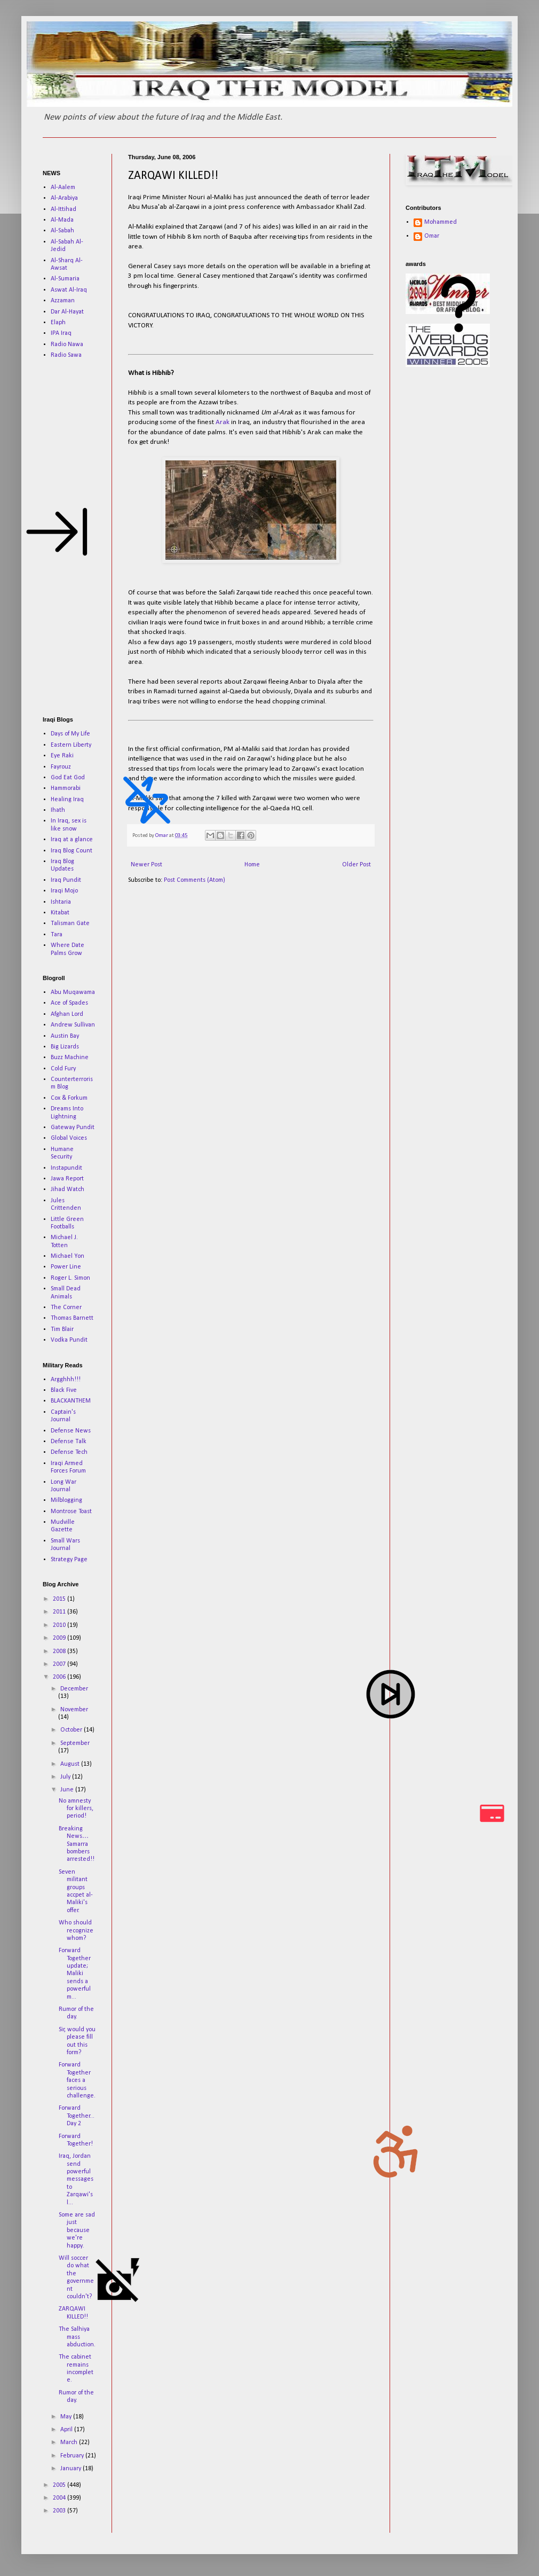 Image resolution: width=539 pixels, height=2576 pixels. What do you see at coordinates (492, 1813) in the screenshot?
I see `manage payment methods` at bounding box center [492, 1813].